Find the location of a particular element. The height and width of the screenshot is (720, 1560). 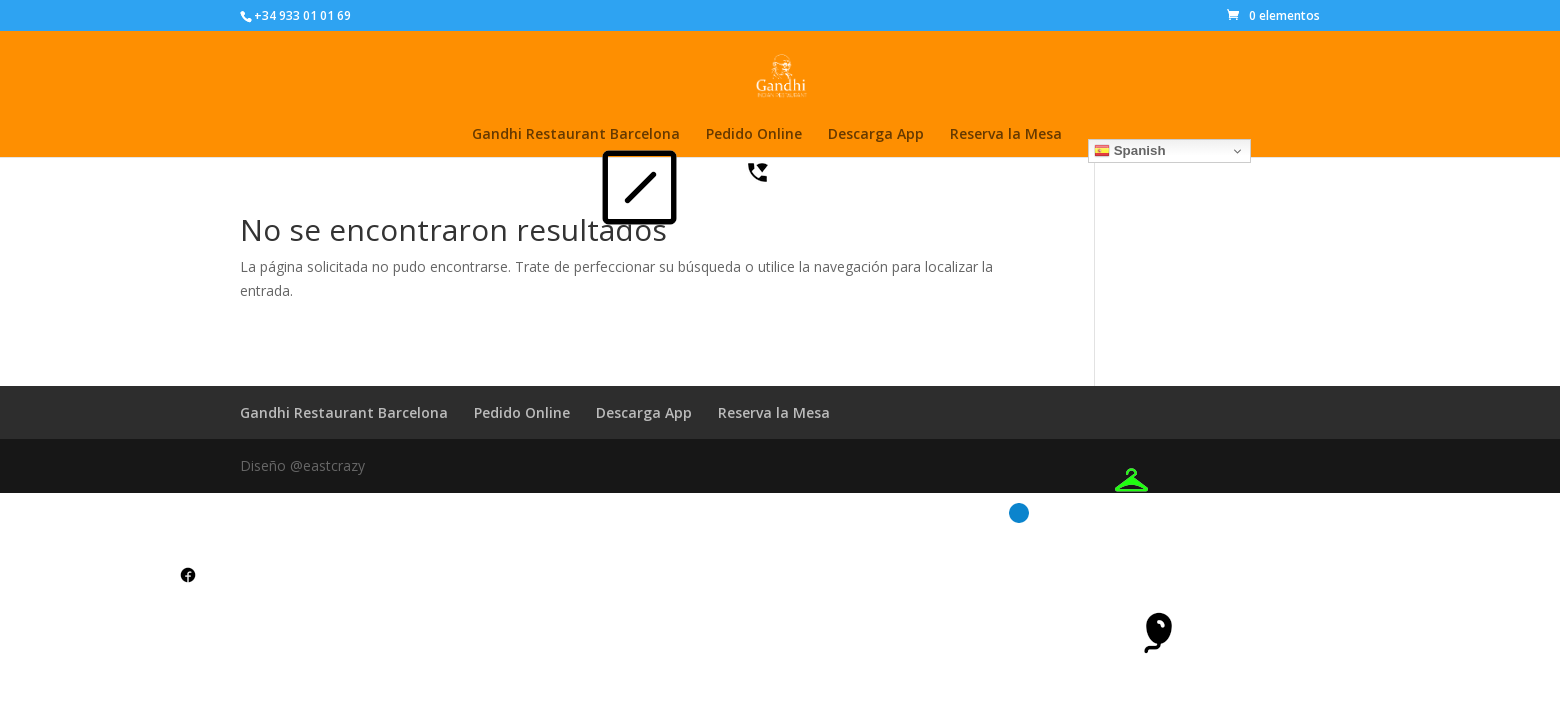

access wardrobe or clothing options is located at coordinates (1131, 481).